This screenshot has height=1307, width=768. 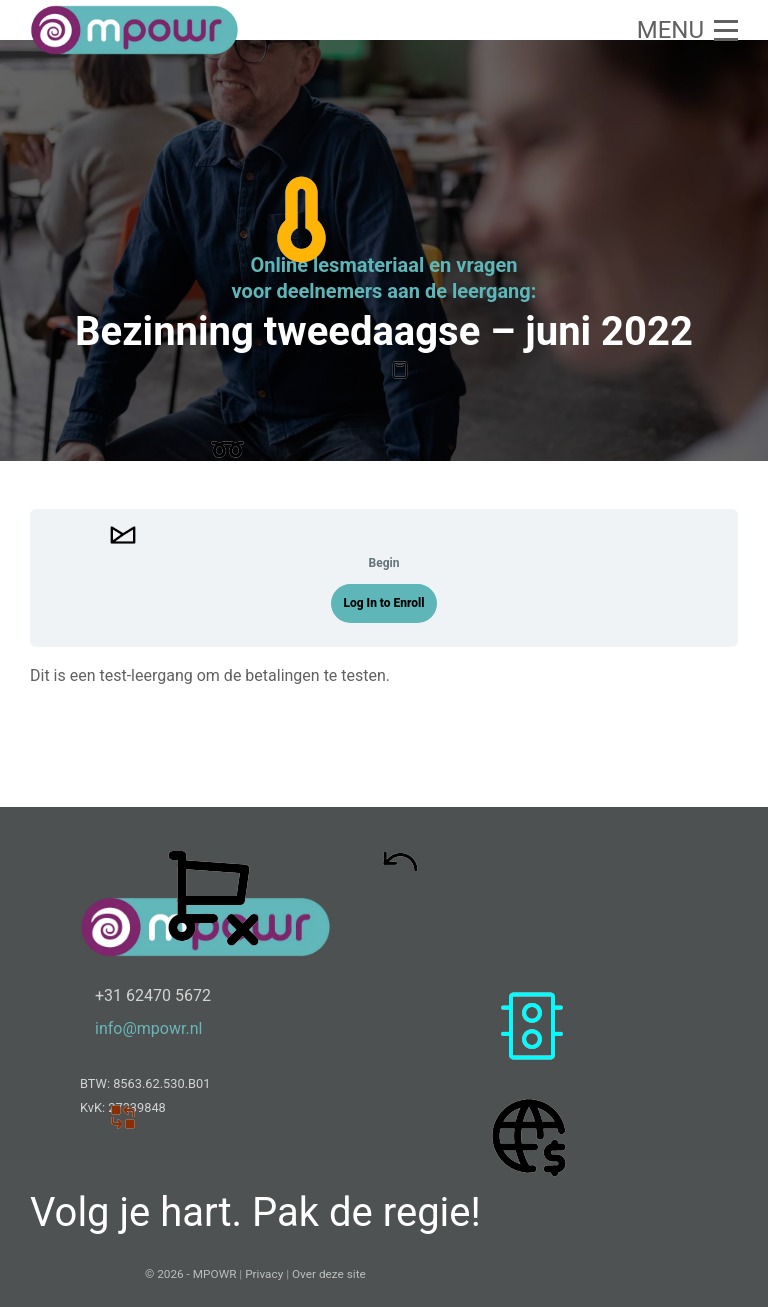 I want to click on access international currency exchange, so click(x=529, y=1136).